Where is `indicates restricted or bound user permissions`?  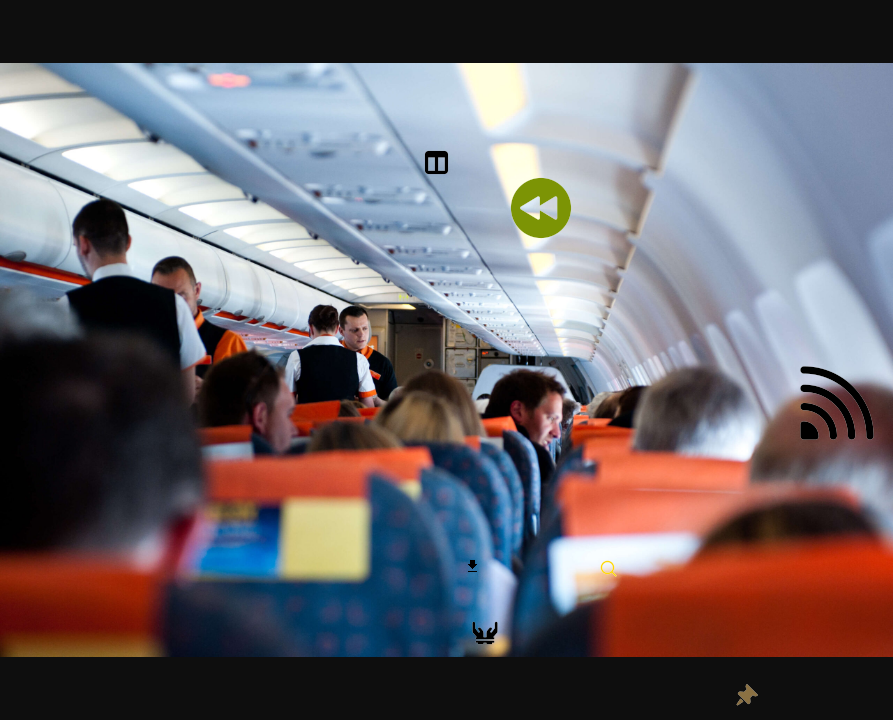
indicates restricted or bound user permissions is located at coordinates (485, 633).